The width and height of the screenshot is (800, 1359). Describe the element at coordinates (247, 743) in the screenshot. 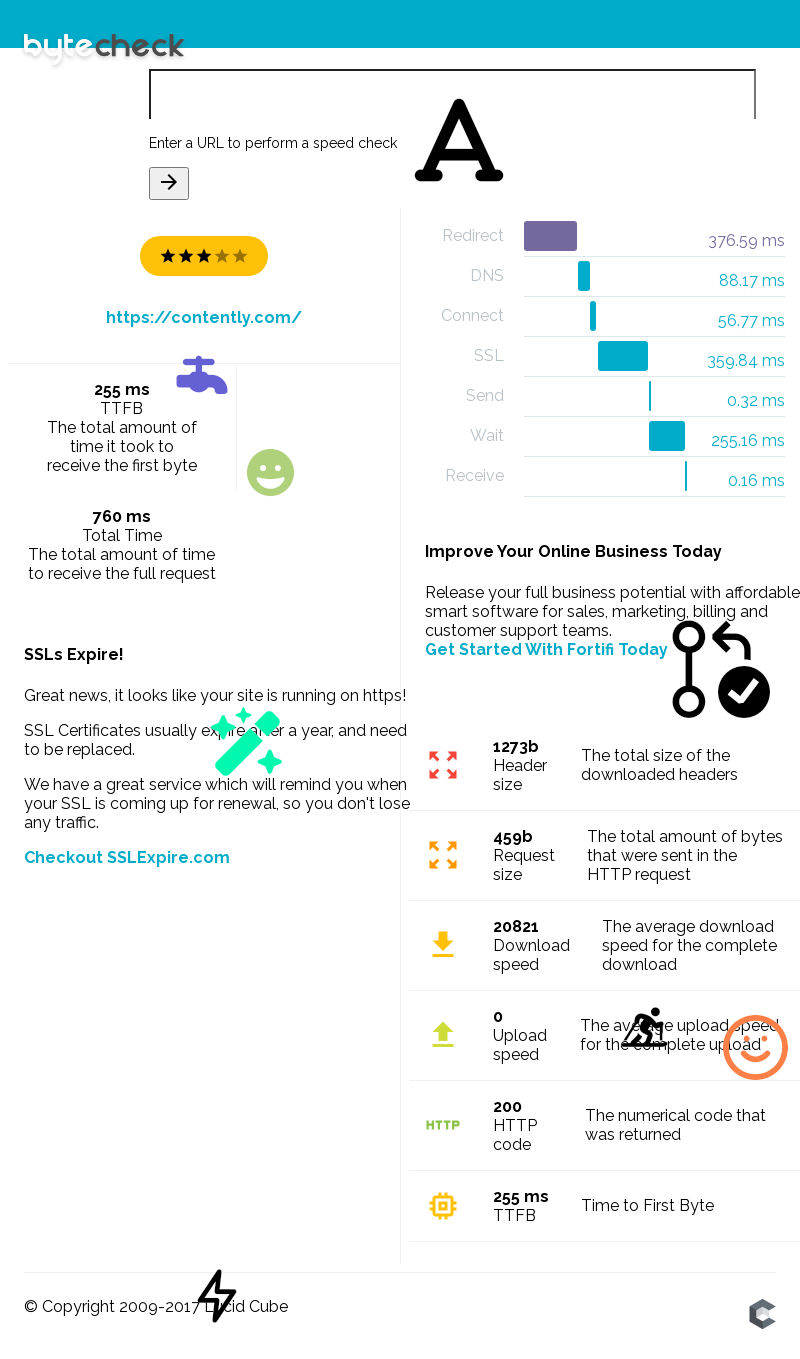

I see `apply automatic enhancements or effects` at that location.